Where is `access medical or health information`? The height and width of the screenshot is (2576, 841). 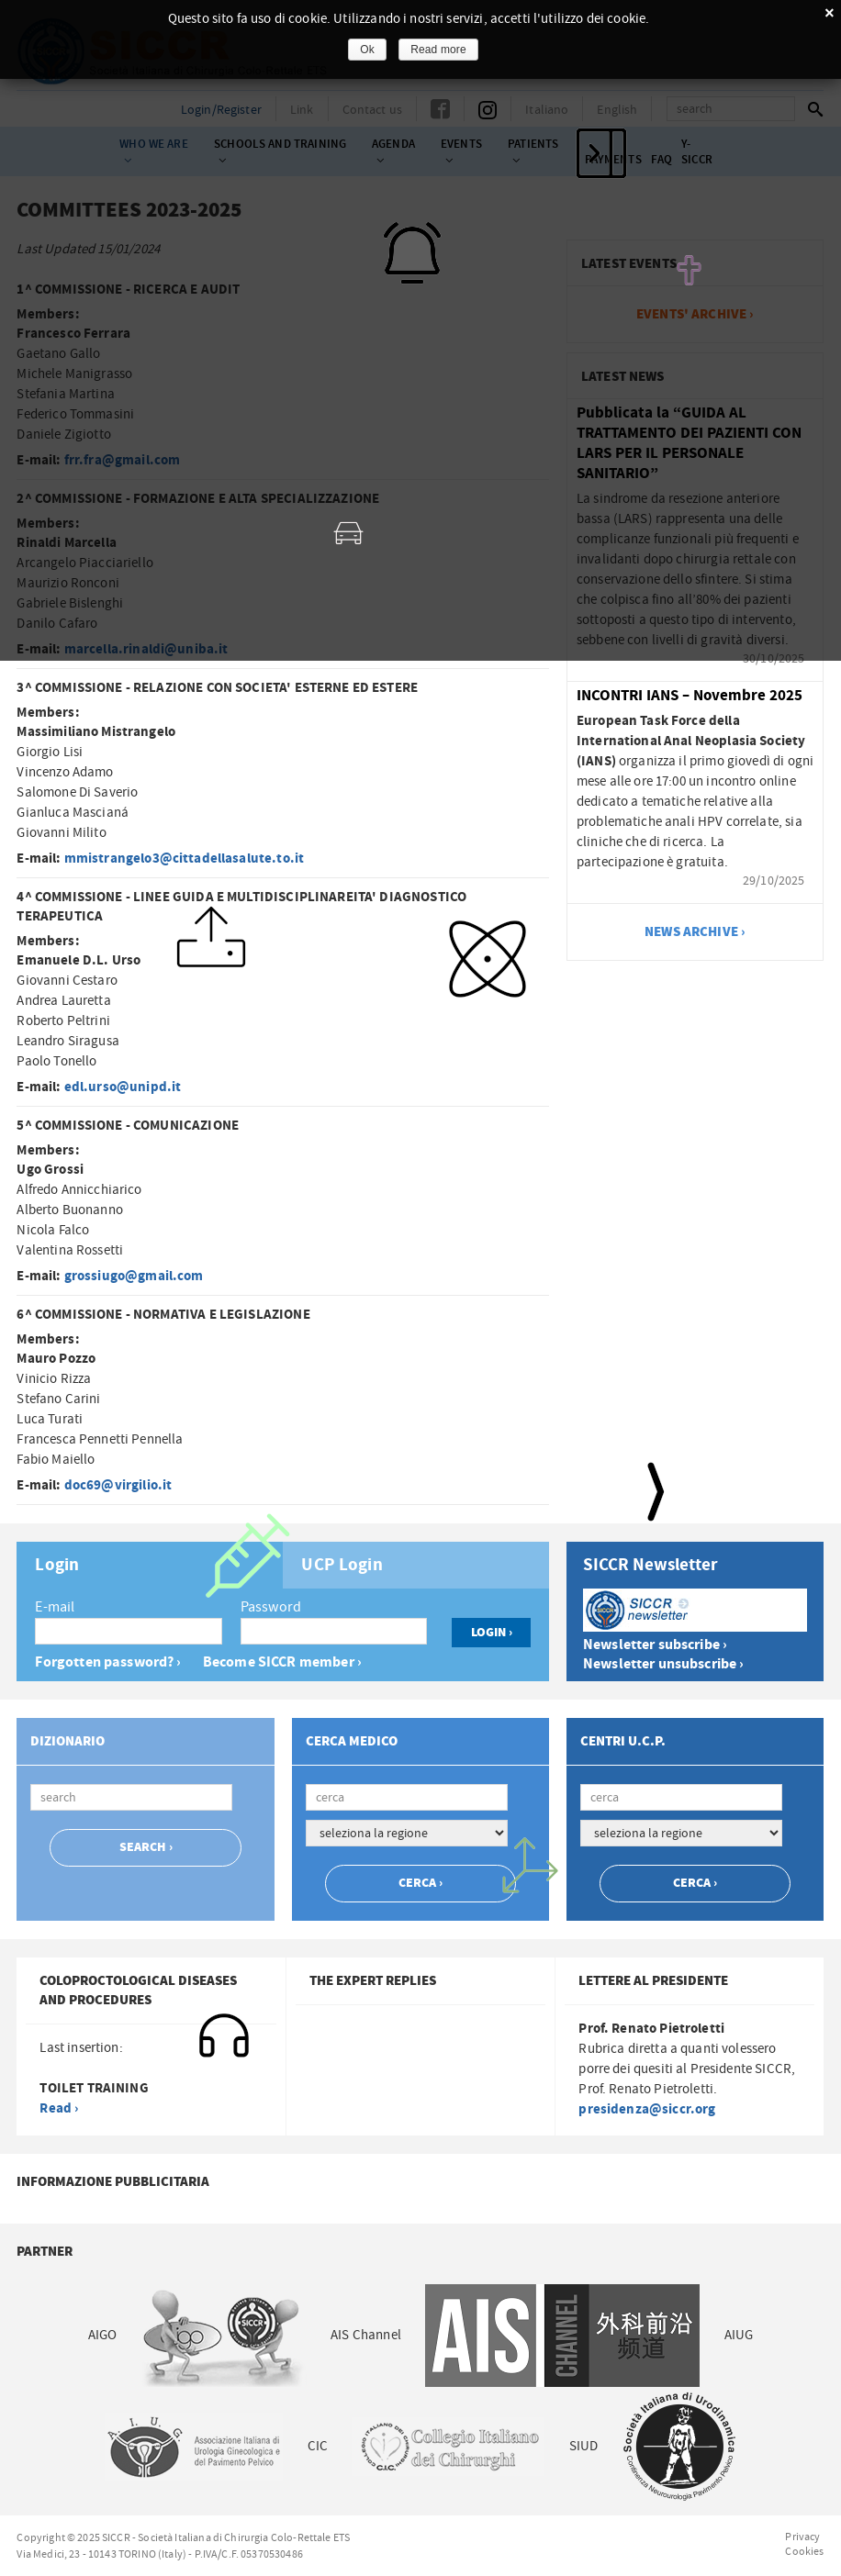 access medical or health information is located at coordinates (248, 1556).